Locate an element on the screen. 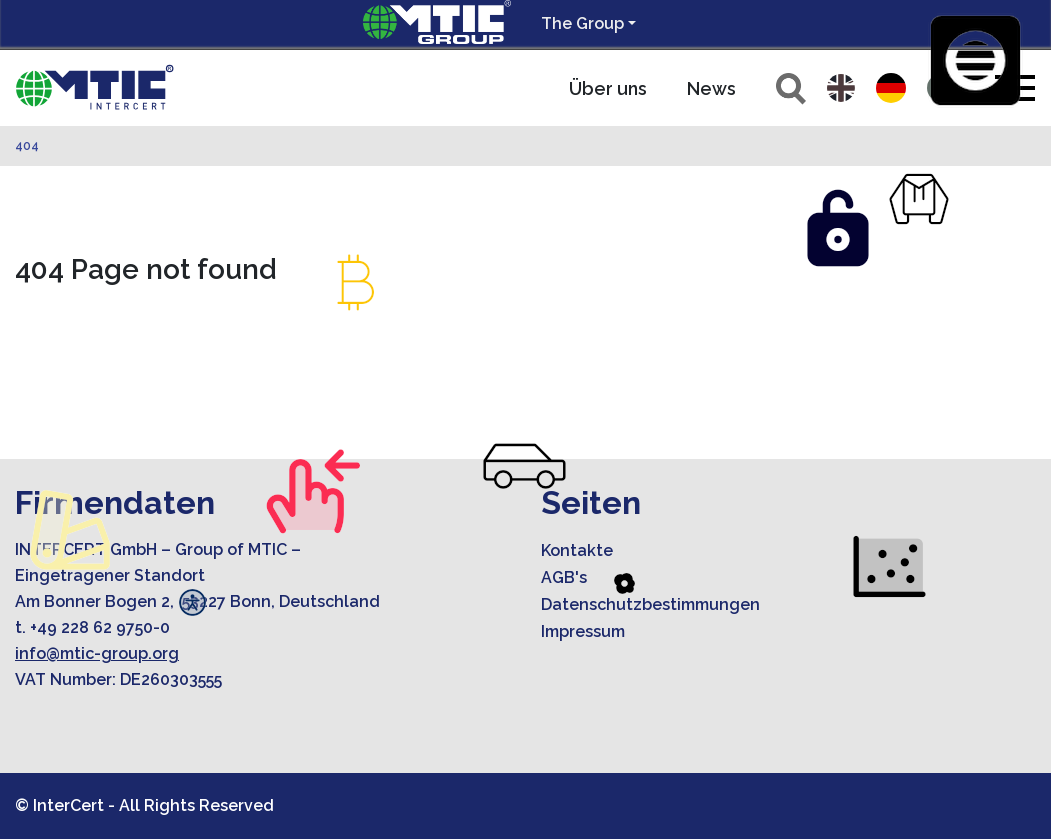 Image resolution: width=1051 pixels, height=839 pixels. view bitcoin balance or wallet is located at coordinates (353, 283).